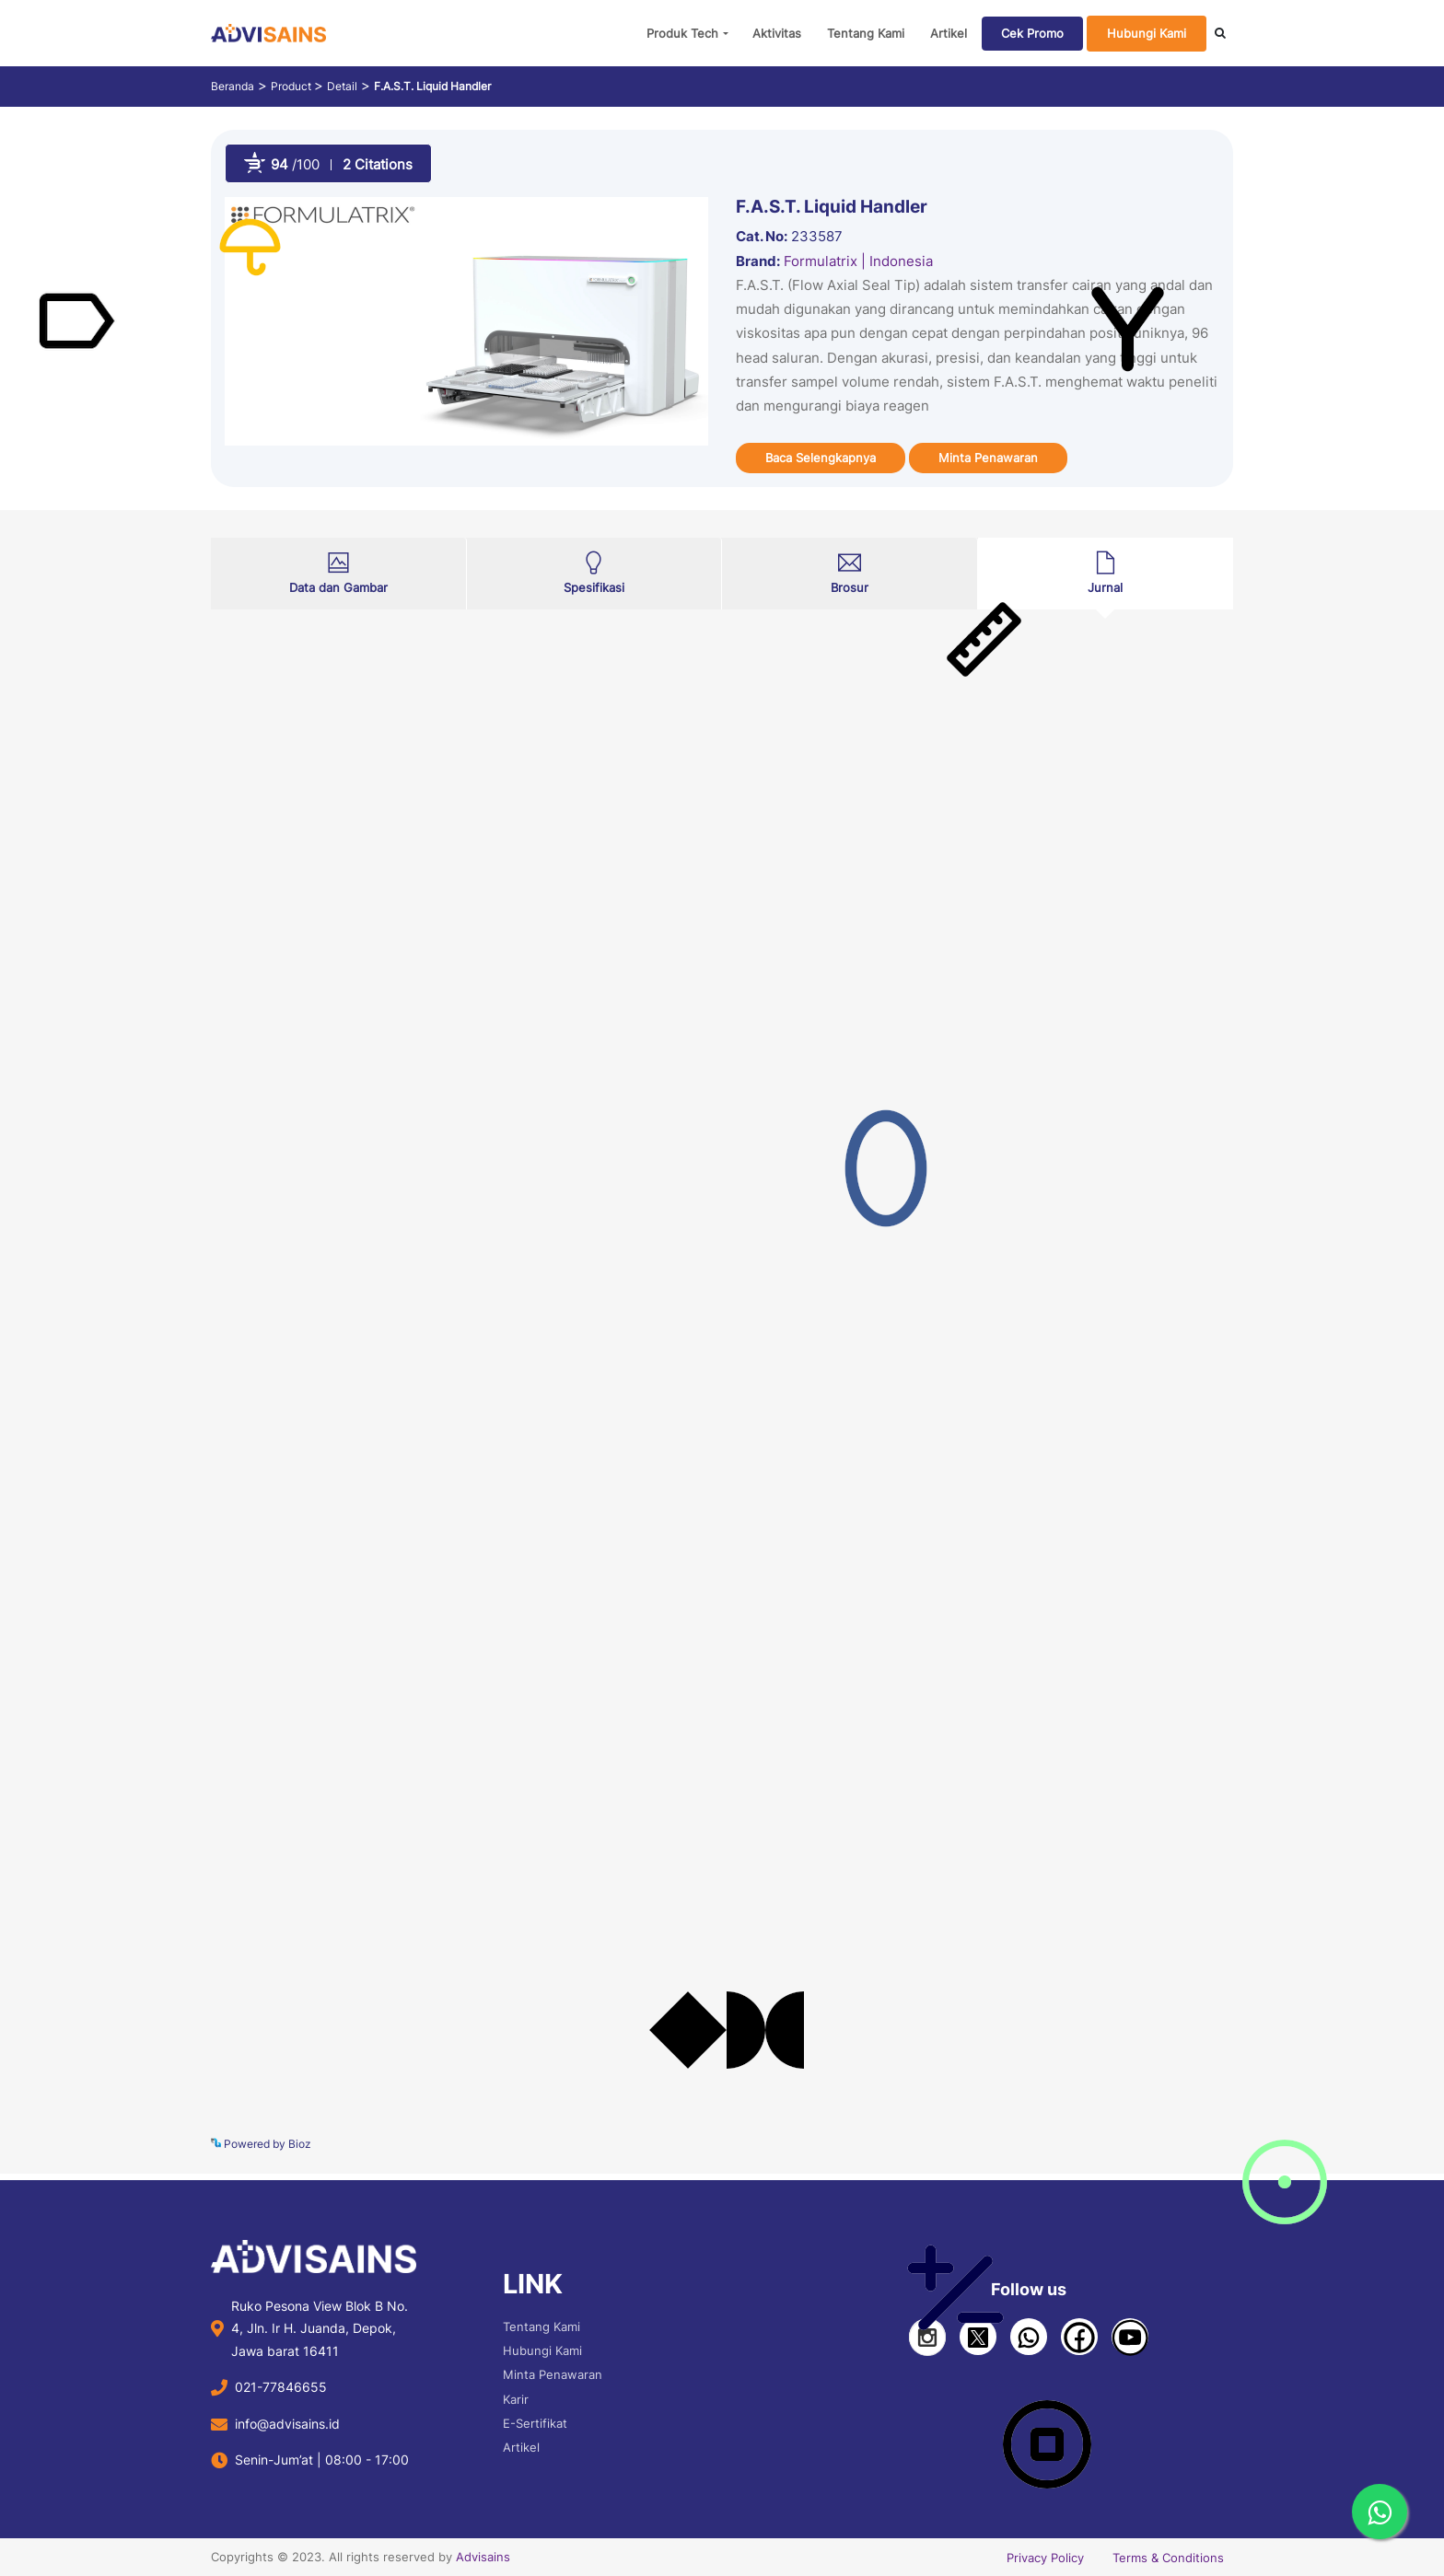 The width and height of the screenshot is (1444, 2576). I want to click on view open issues or bugs, so click(1287, 2185).